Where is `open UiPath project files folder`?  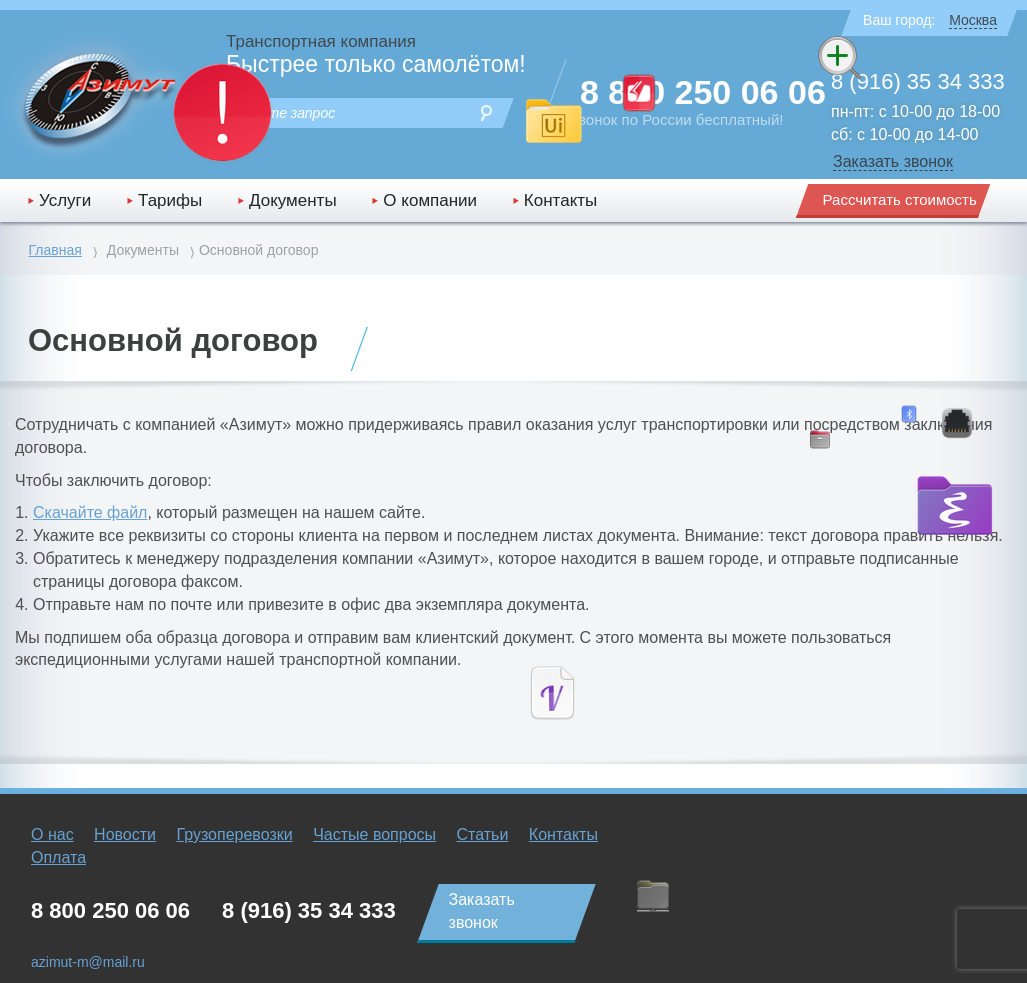 open UiPath project files folder is located at coordinates (553, 122).